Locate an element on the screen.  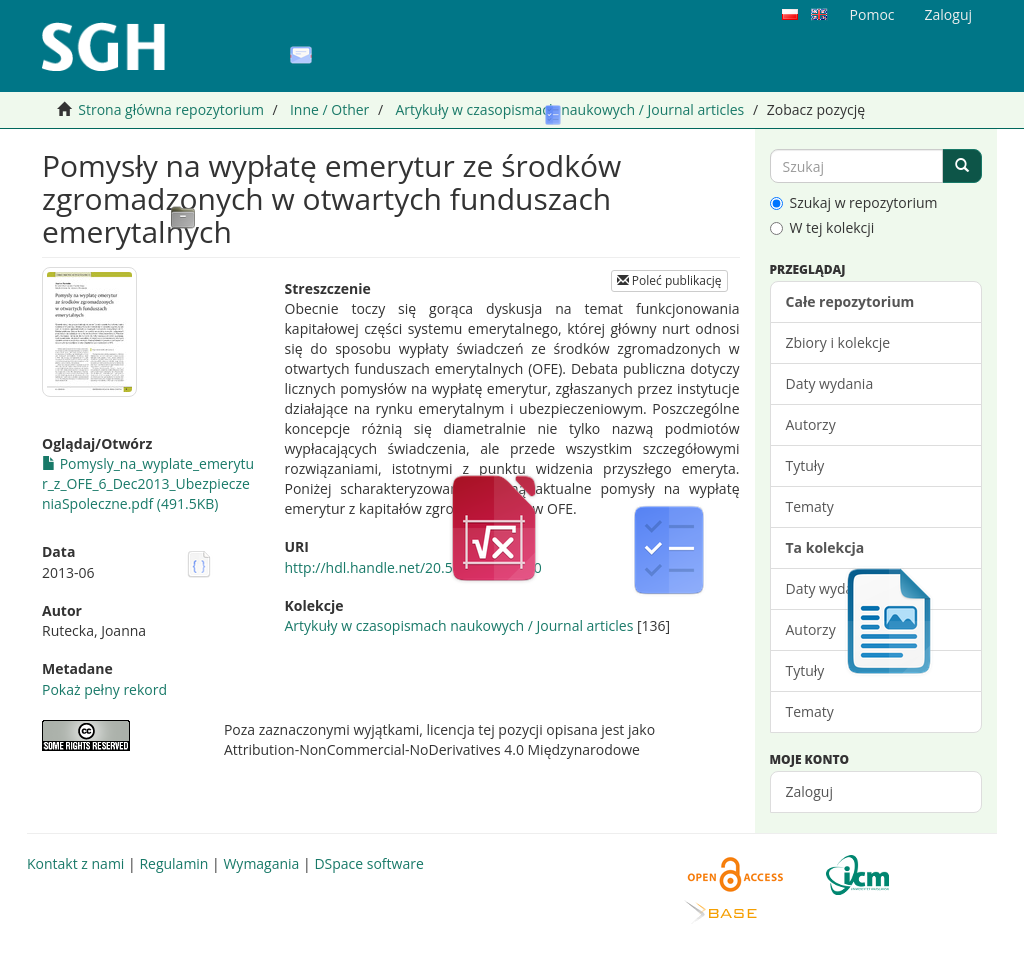
open a CSS stylesheet file is located at coordinates (199, 564).